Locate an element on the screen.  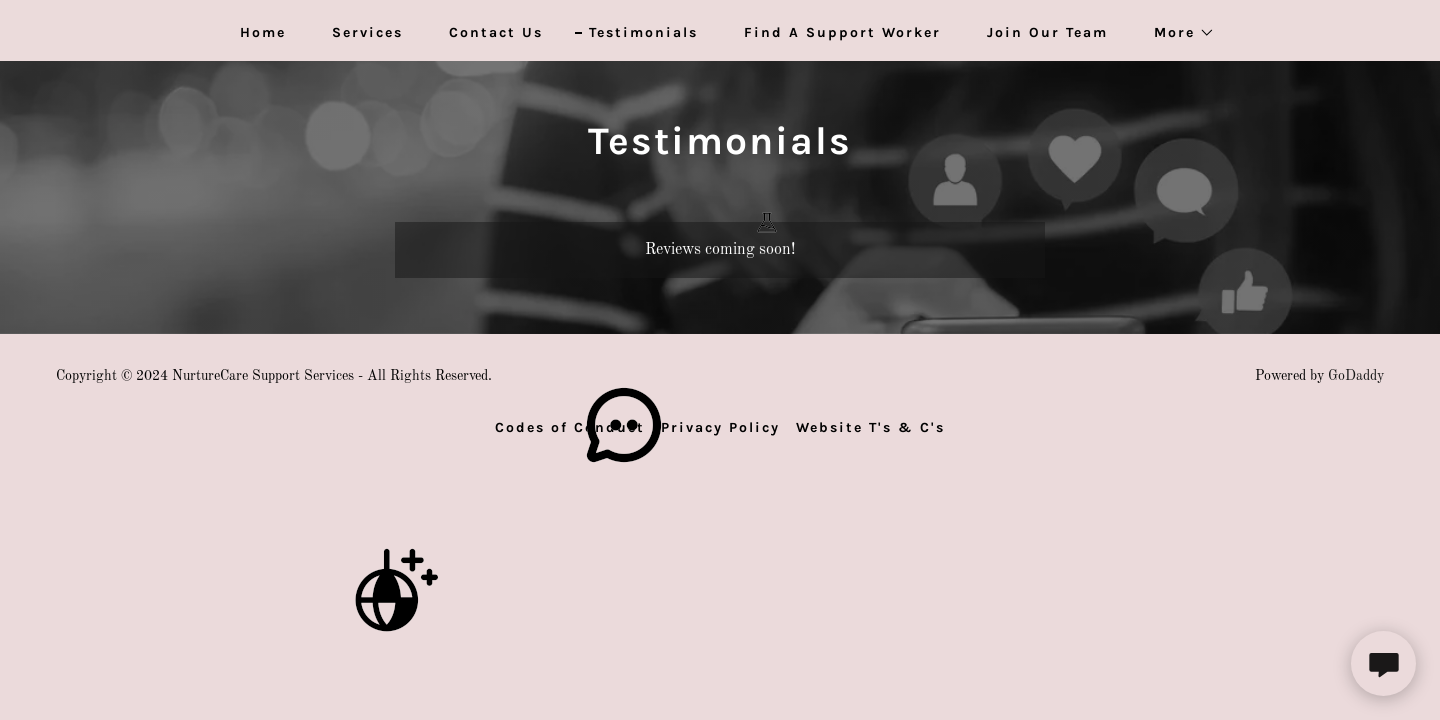
open messaging or chat is located at coordinates (624, 425).